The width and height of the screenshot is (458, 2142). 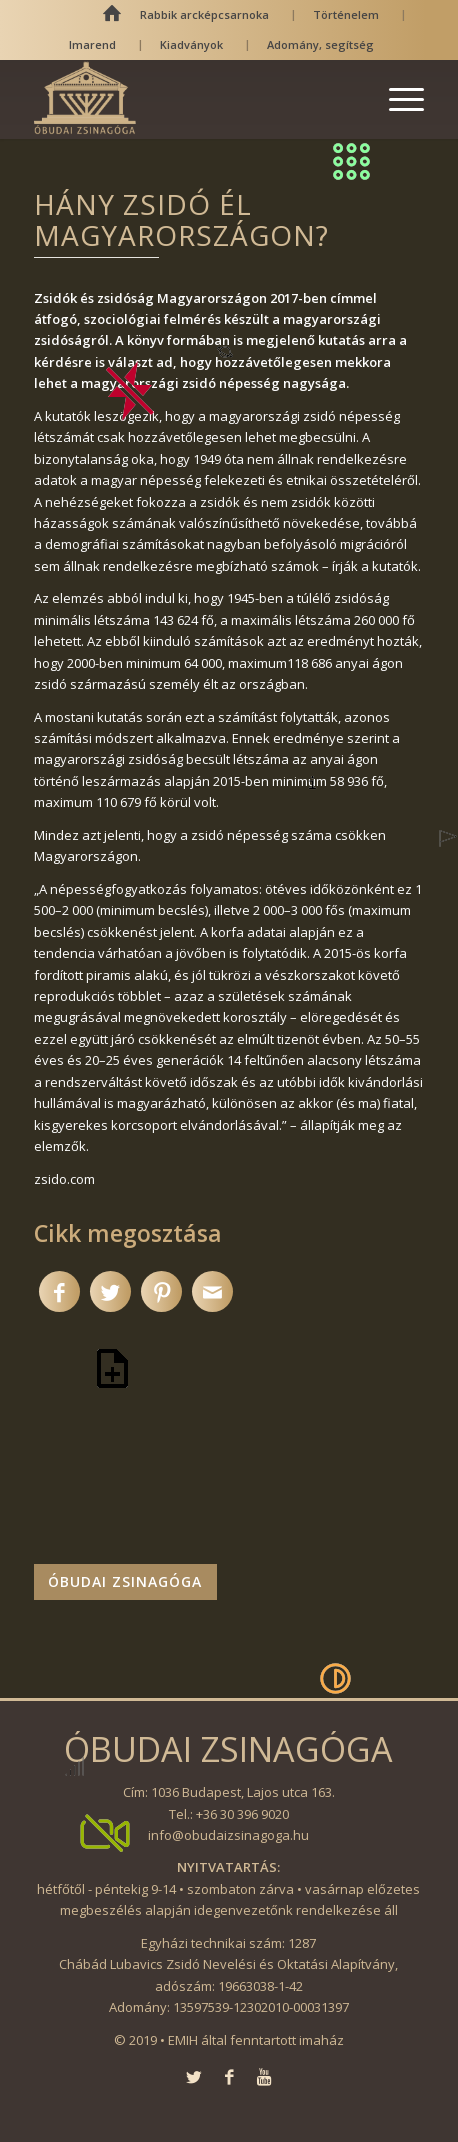 What do you see at coordinates (446, 838) in the screenshot?
I see `flag or bookmark an item` at bounding box center [446, 838].